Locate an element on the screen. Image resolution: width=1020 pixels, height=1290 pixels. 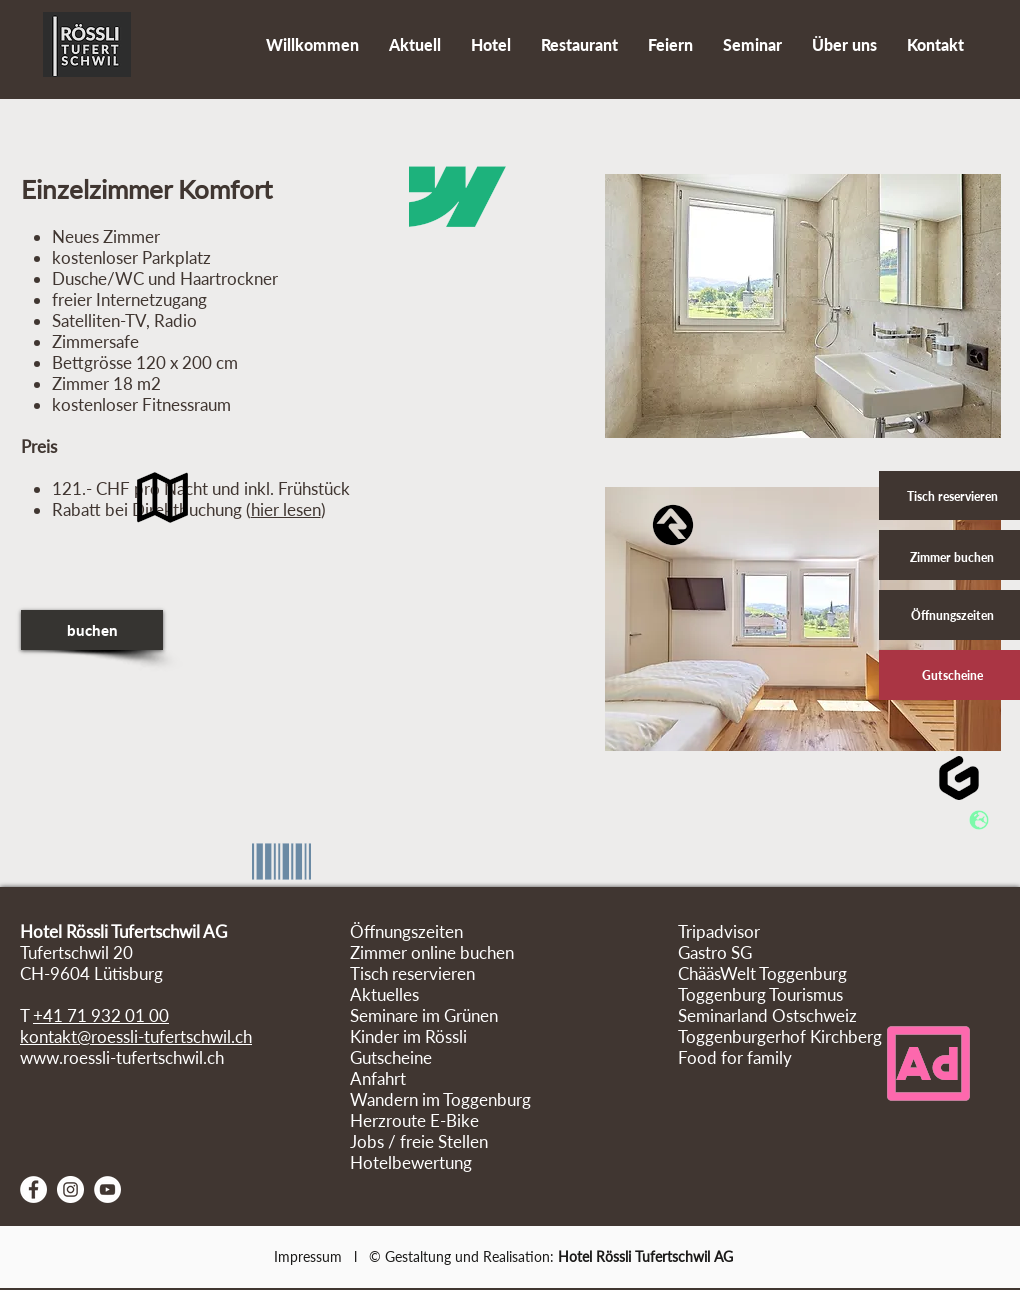
open Rock RMS church management app is located at coordinates (673, 525).